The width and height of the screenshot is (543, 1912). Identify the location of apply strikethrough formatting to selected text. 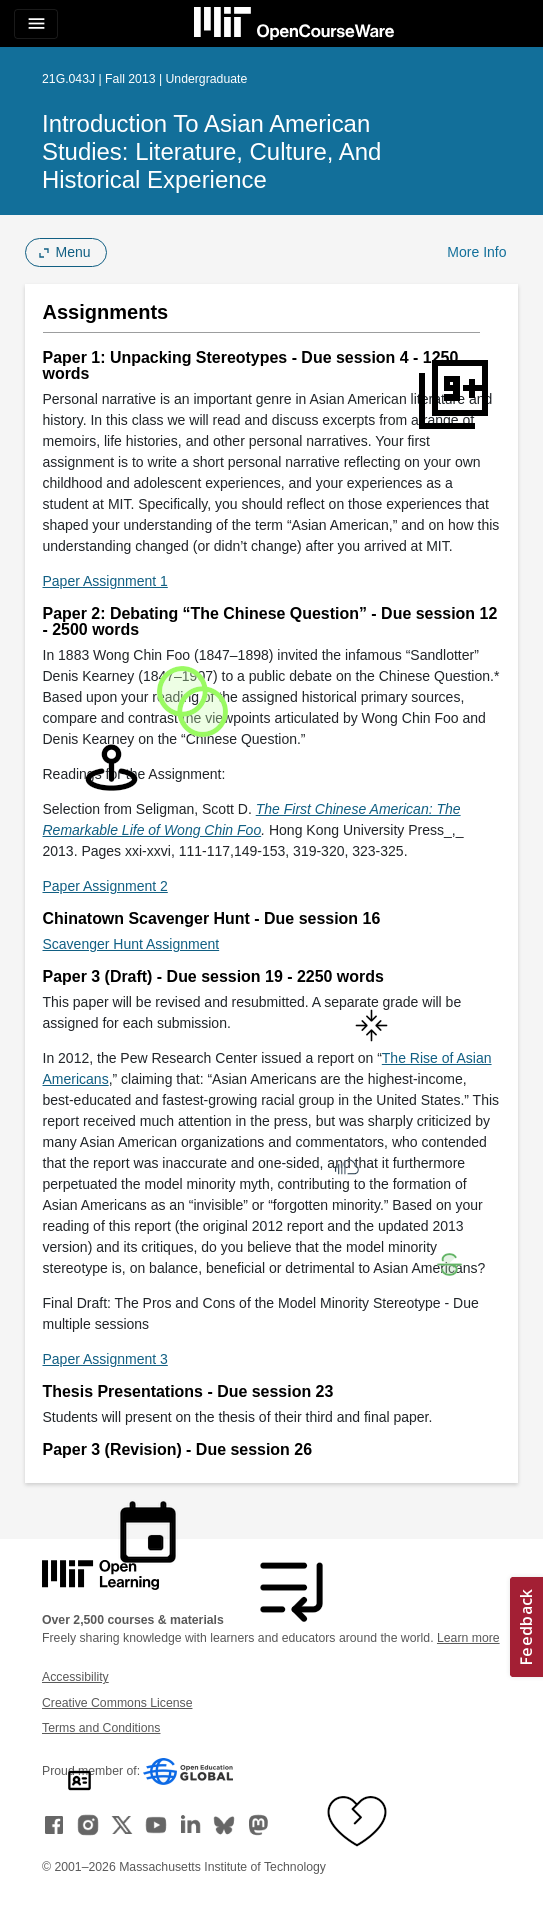
(449, 1264).